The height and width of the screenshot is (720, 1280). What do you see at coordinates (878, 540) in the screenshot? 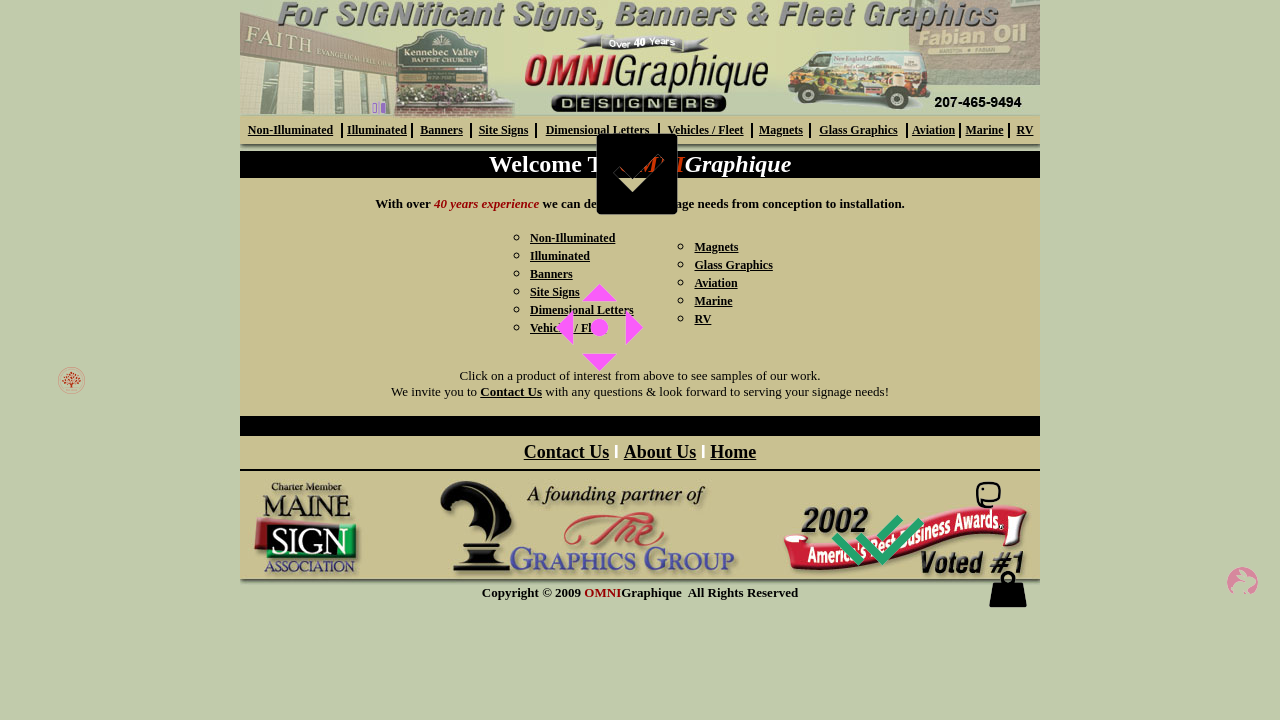
I see `message sent and read confirmation` at bounding box center [878, 540].